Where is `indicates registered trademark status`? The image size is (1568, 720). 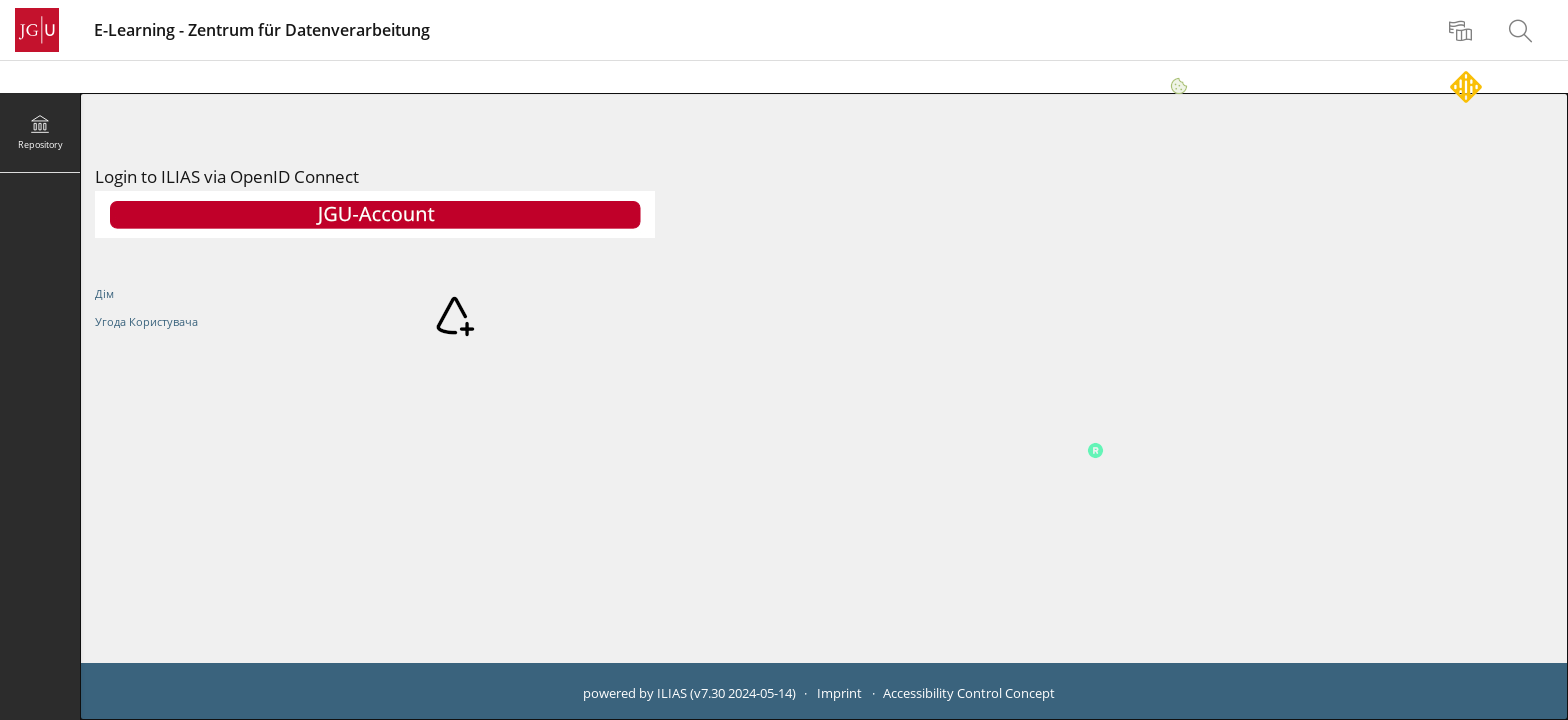 indicates registered trademark status is located at coordinates (1095, 450).